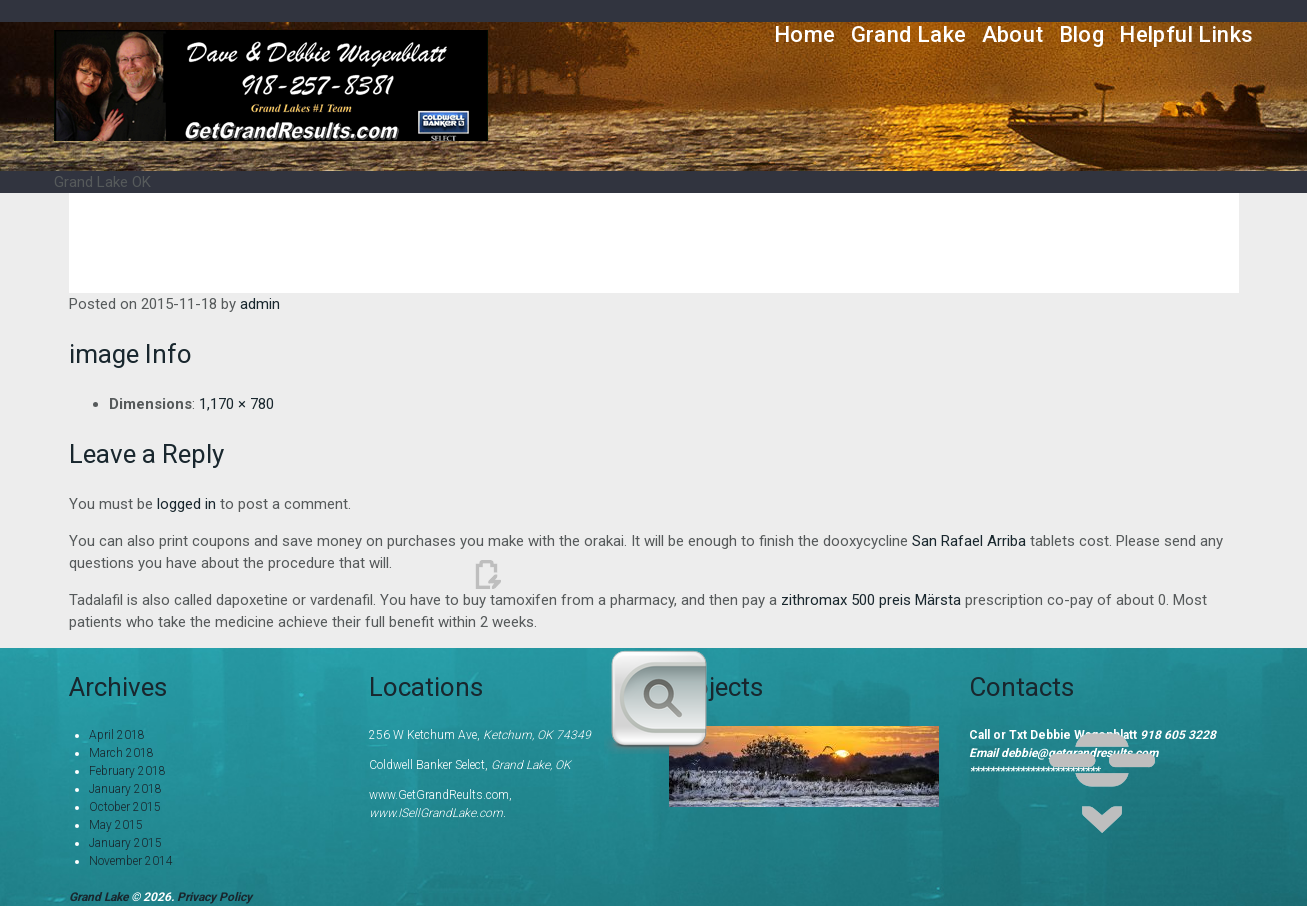 This screenshot has height=906, width=1307. I want to click on insert a hyperlink into text or document, so click(1102, 780).